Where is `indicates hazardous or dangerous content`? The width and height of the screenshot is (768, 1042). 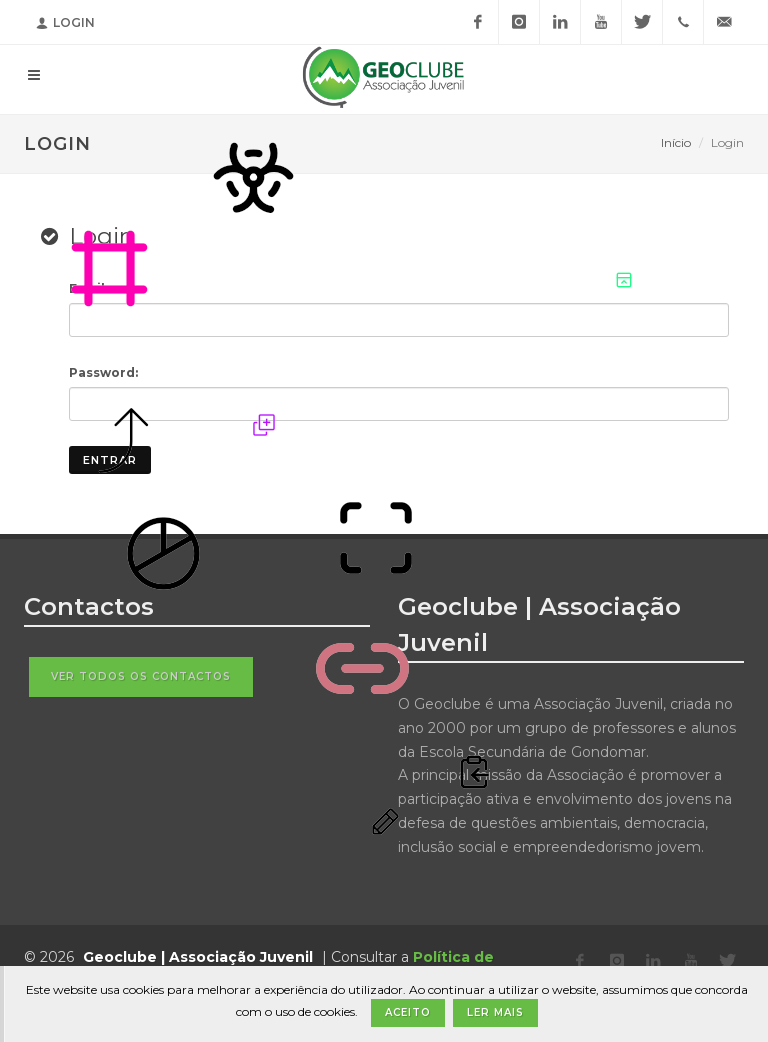 indicates hazardous or dangerous content is located at coordinates (253, 177).